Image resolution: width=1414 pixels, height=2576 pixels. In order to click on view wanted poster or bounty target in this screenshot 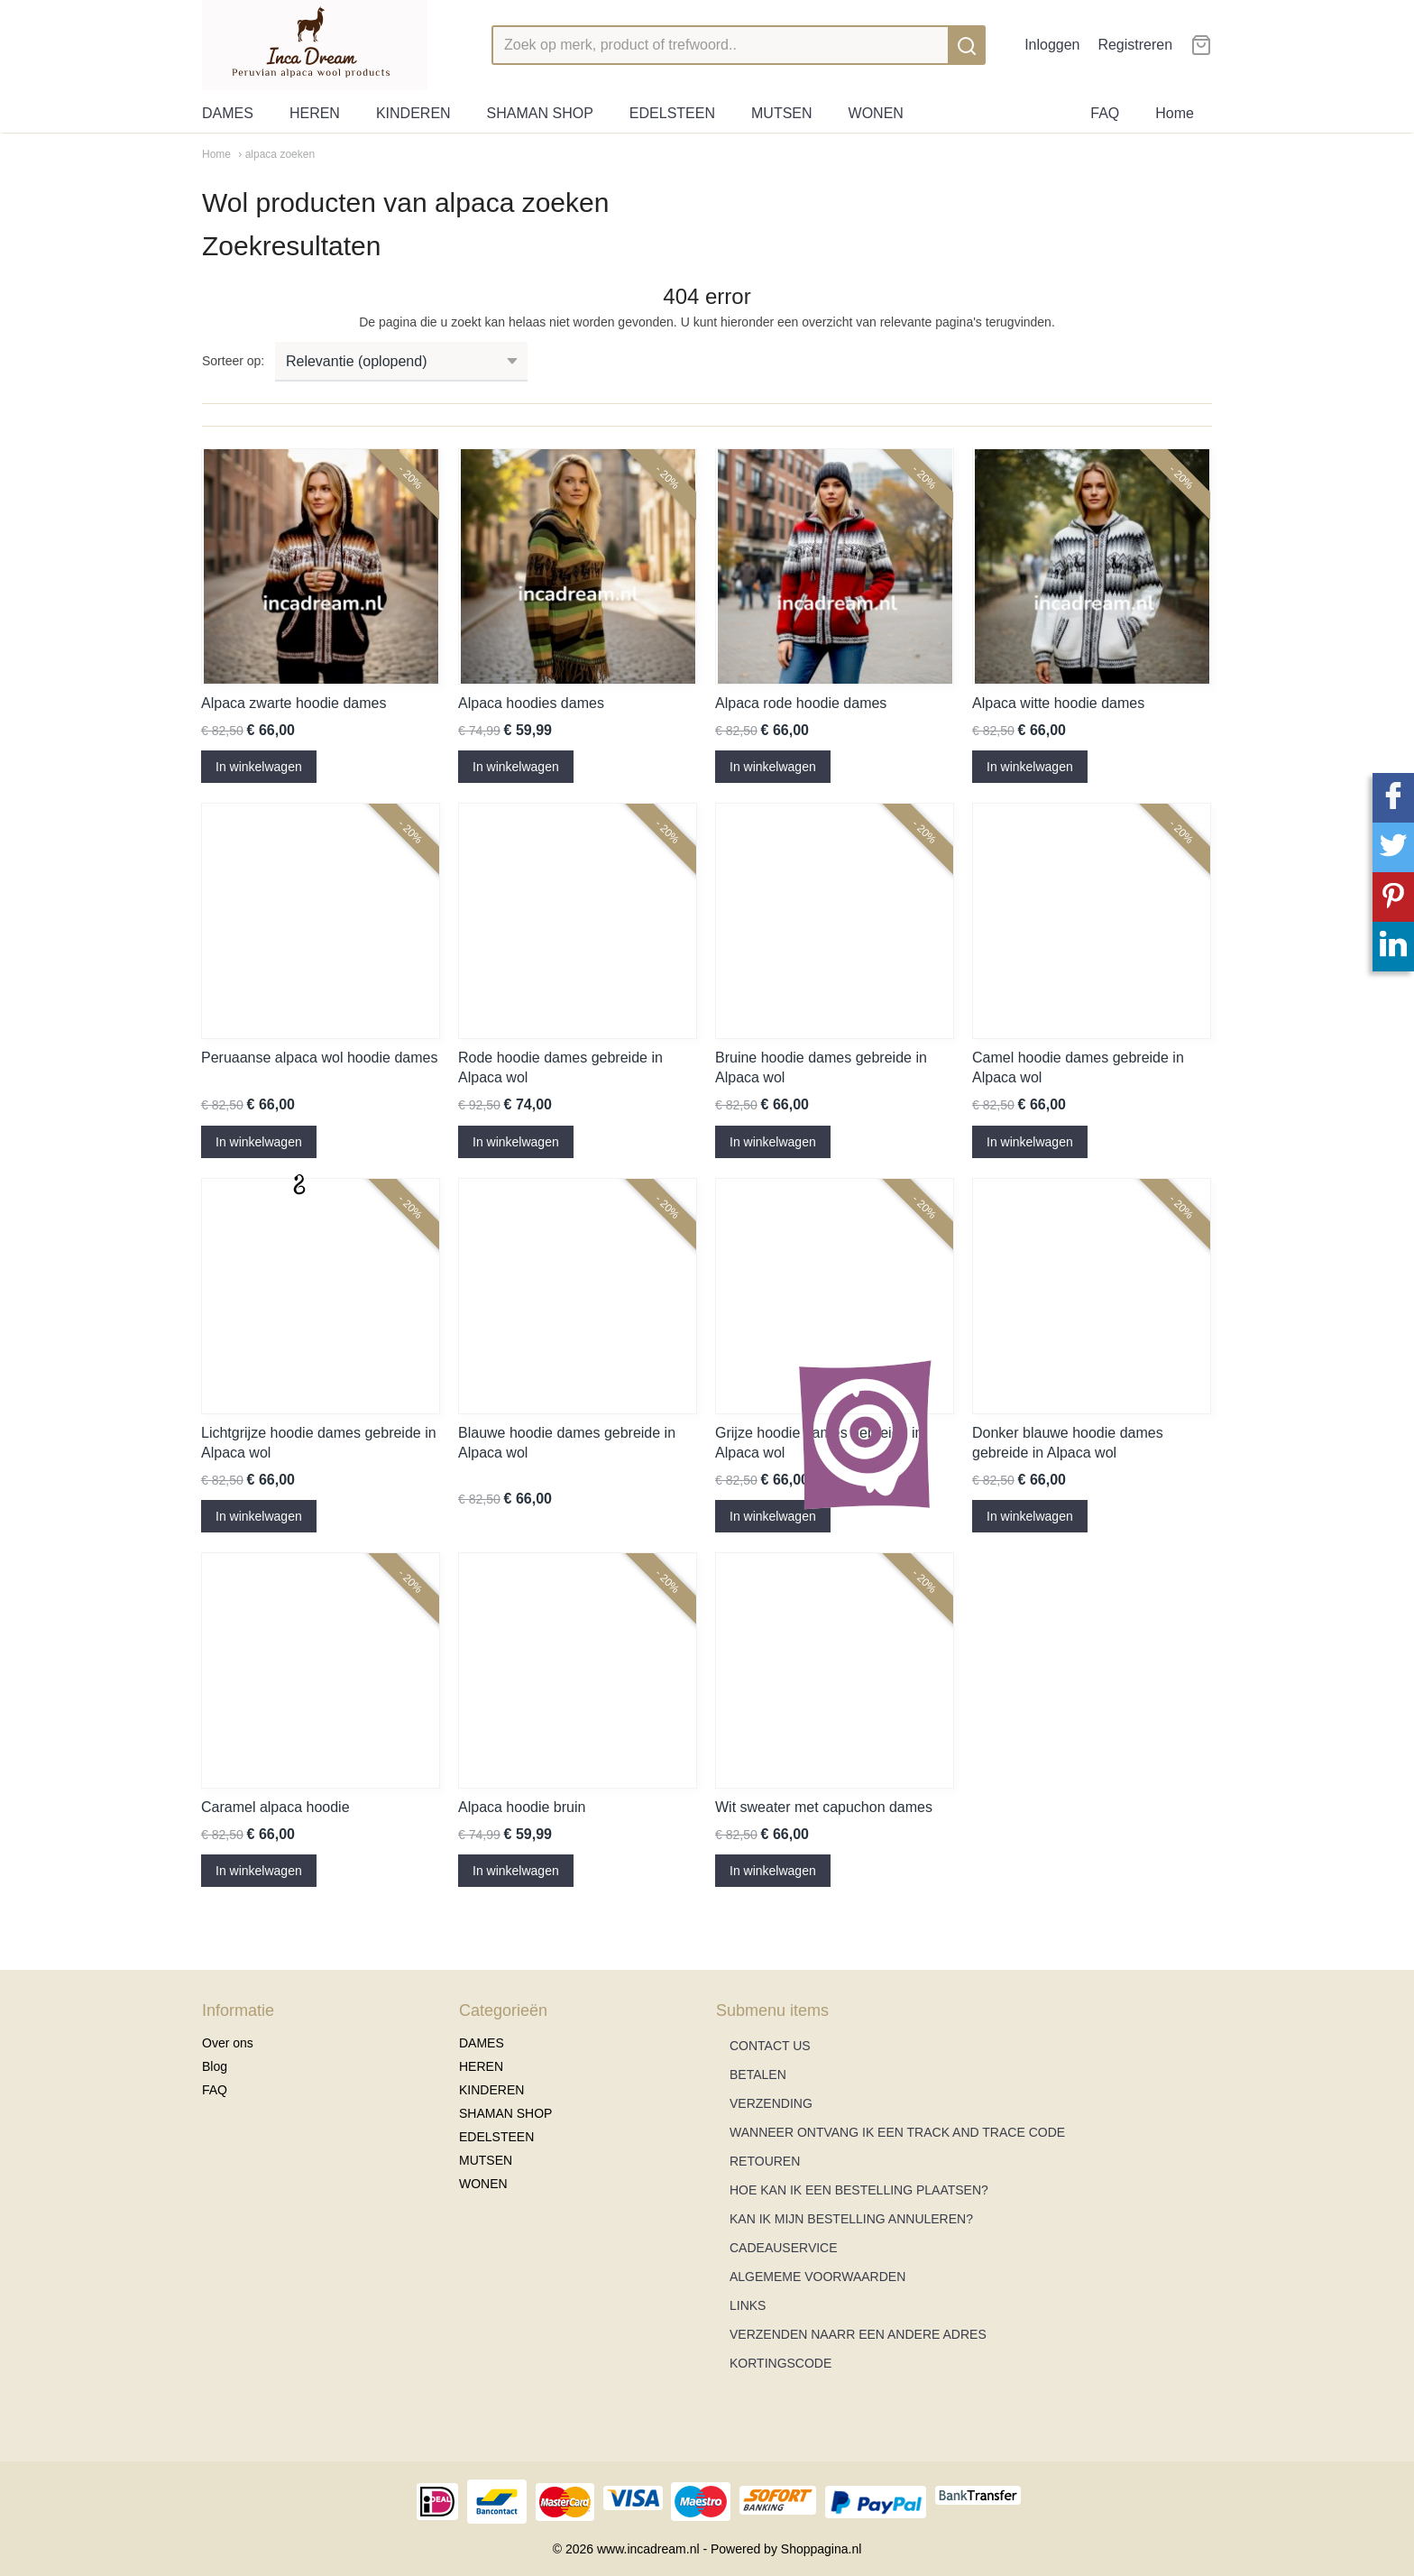, I will do `click(866, 1434)`.